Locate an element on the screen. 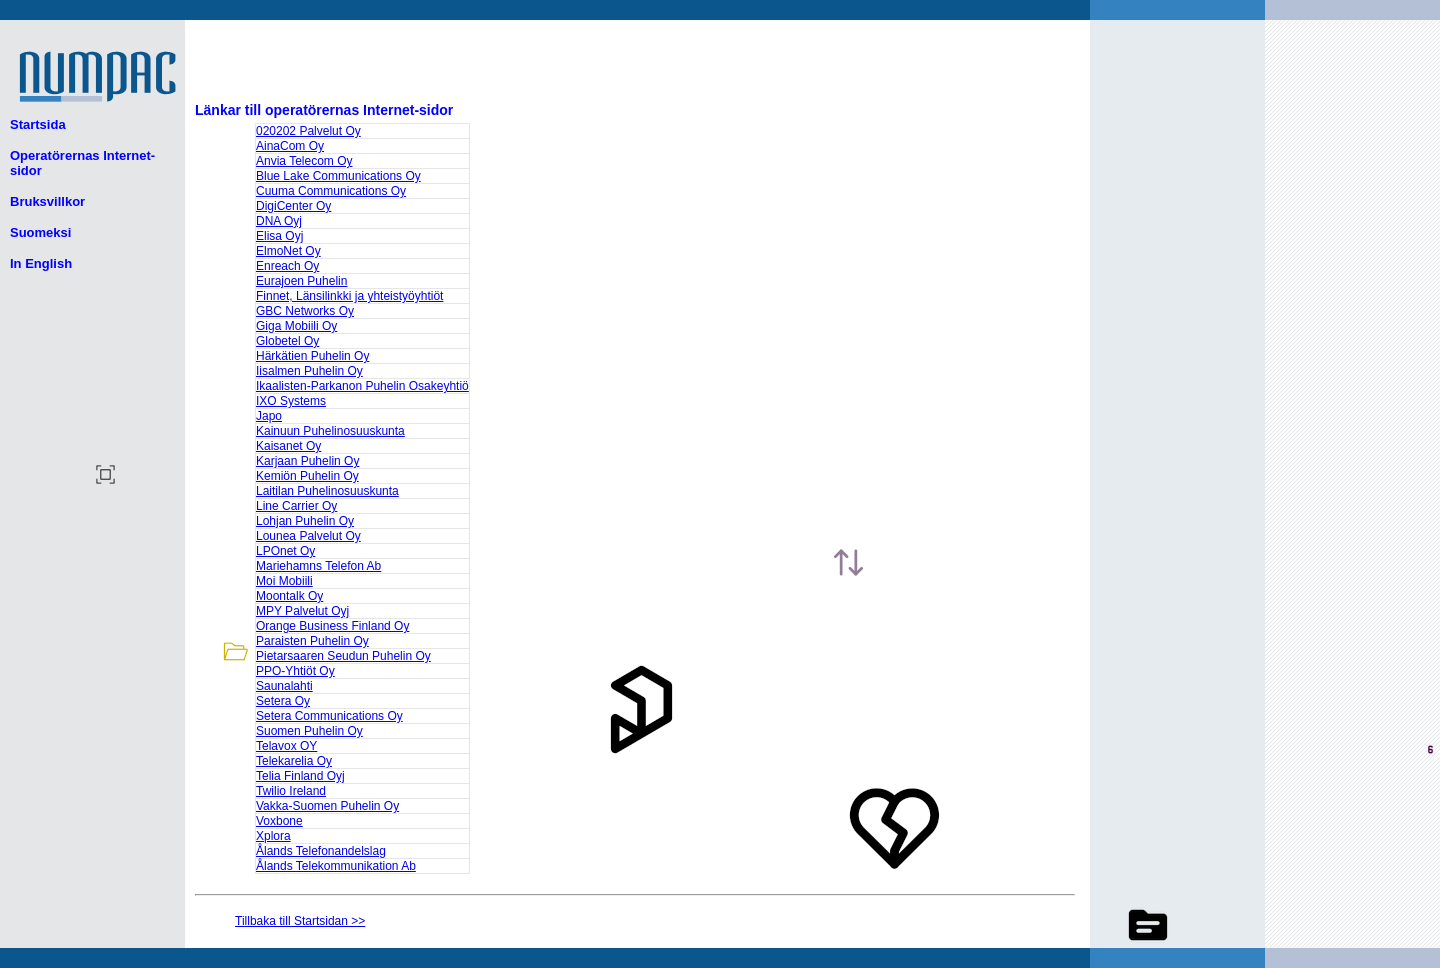 The width and height of the screenshot is (1440, 968). open topic or file folder is located at coordinates (1148, 925).